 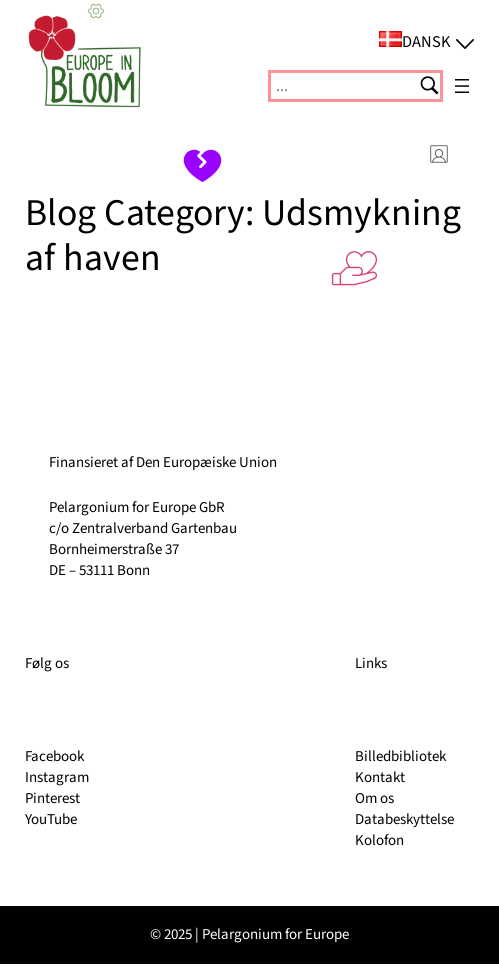 What do you see at coordinates (356, 269) in the screenshot?
I see `donate or make a charitable contribution` at bounding box center [356, 269].